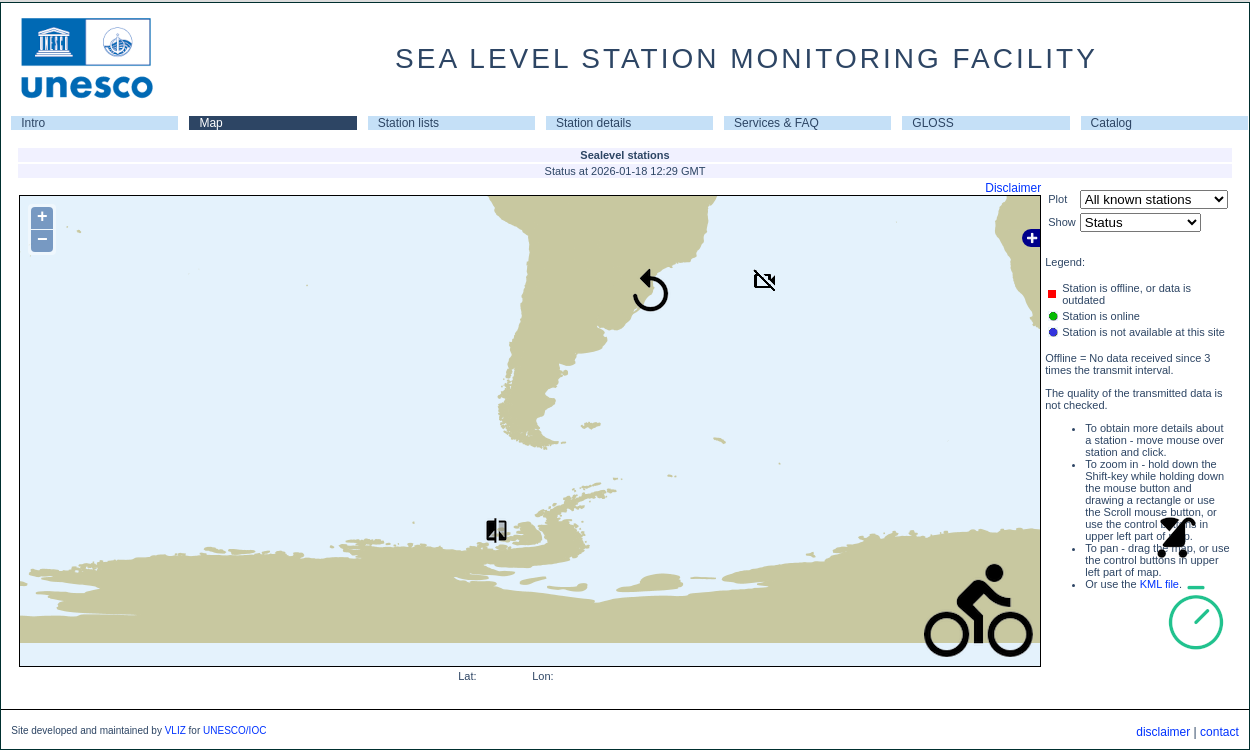  I want to click on turn off camera during video call, so click(765, 281).